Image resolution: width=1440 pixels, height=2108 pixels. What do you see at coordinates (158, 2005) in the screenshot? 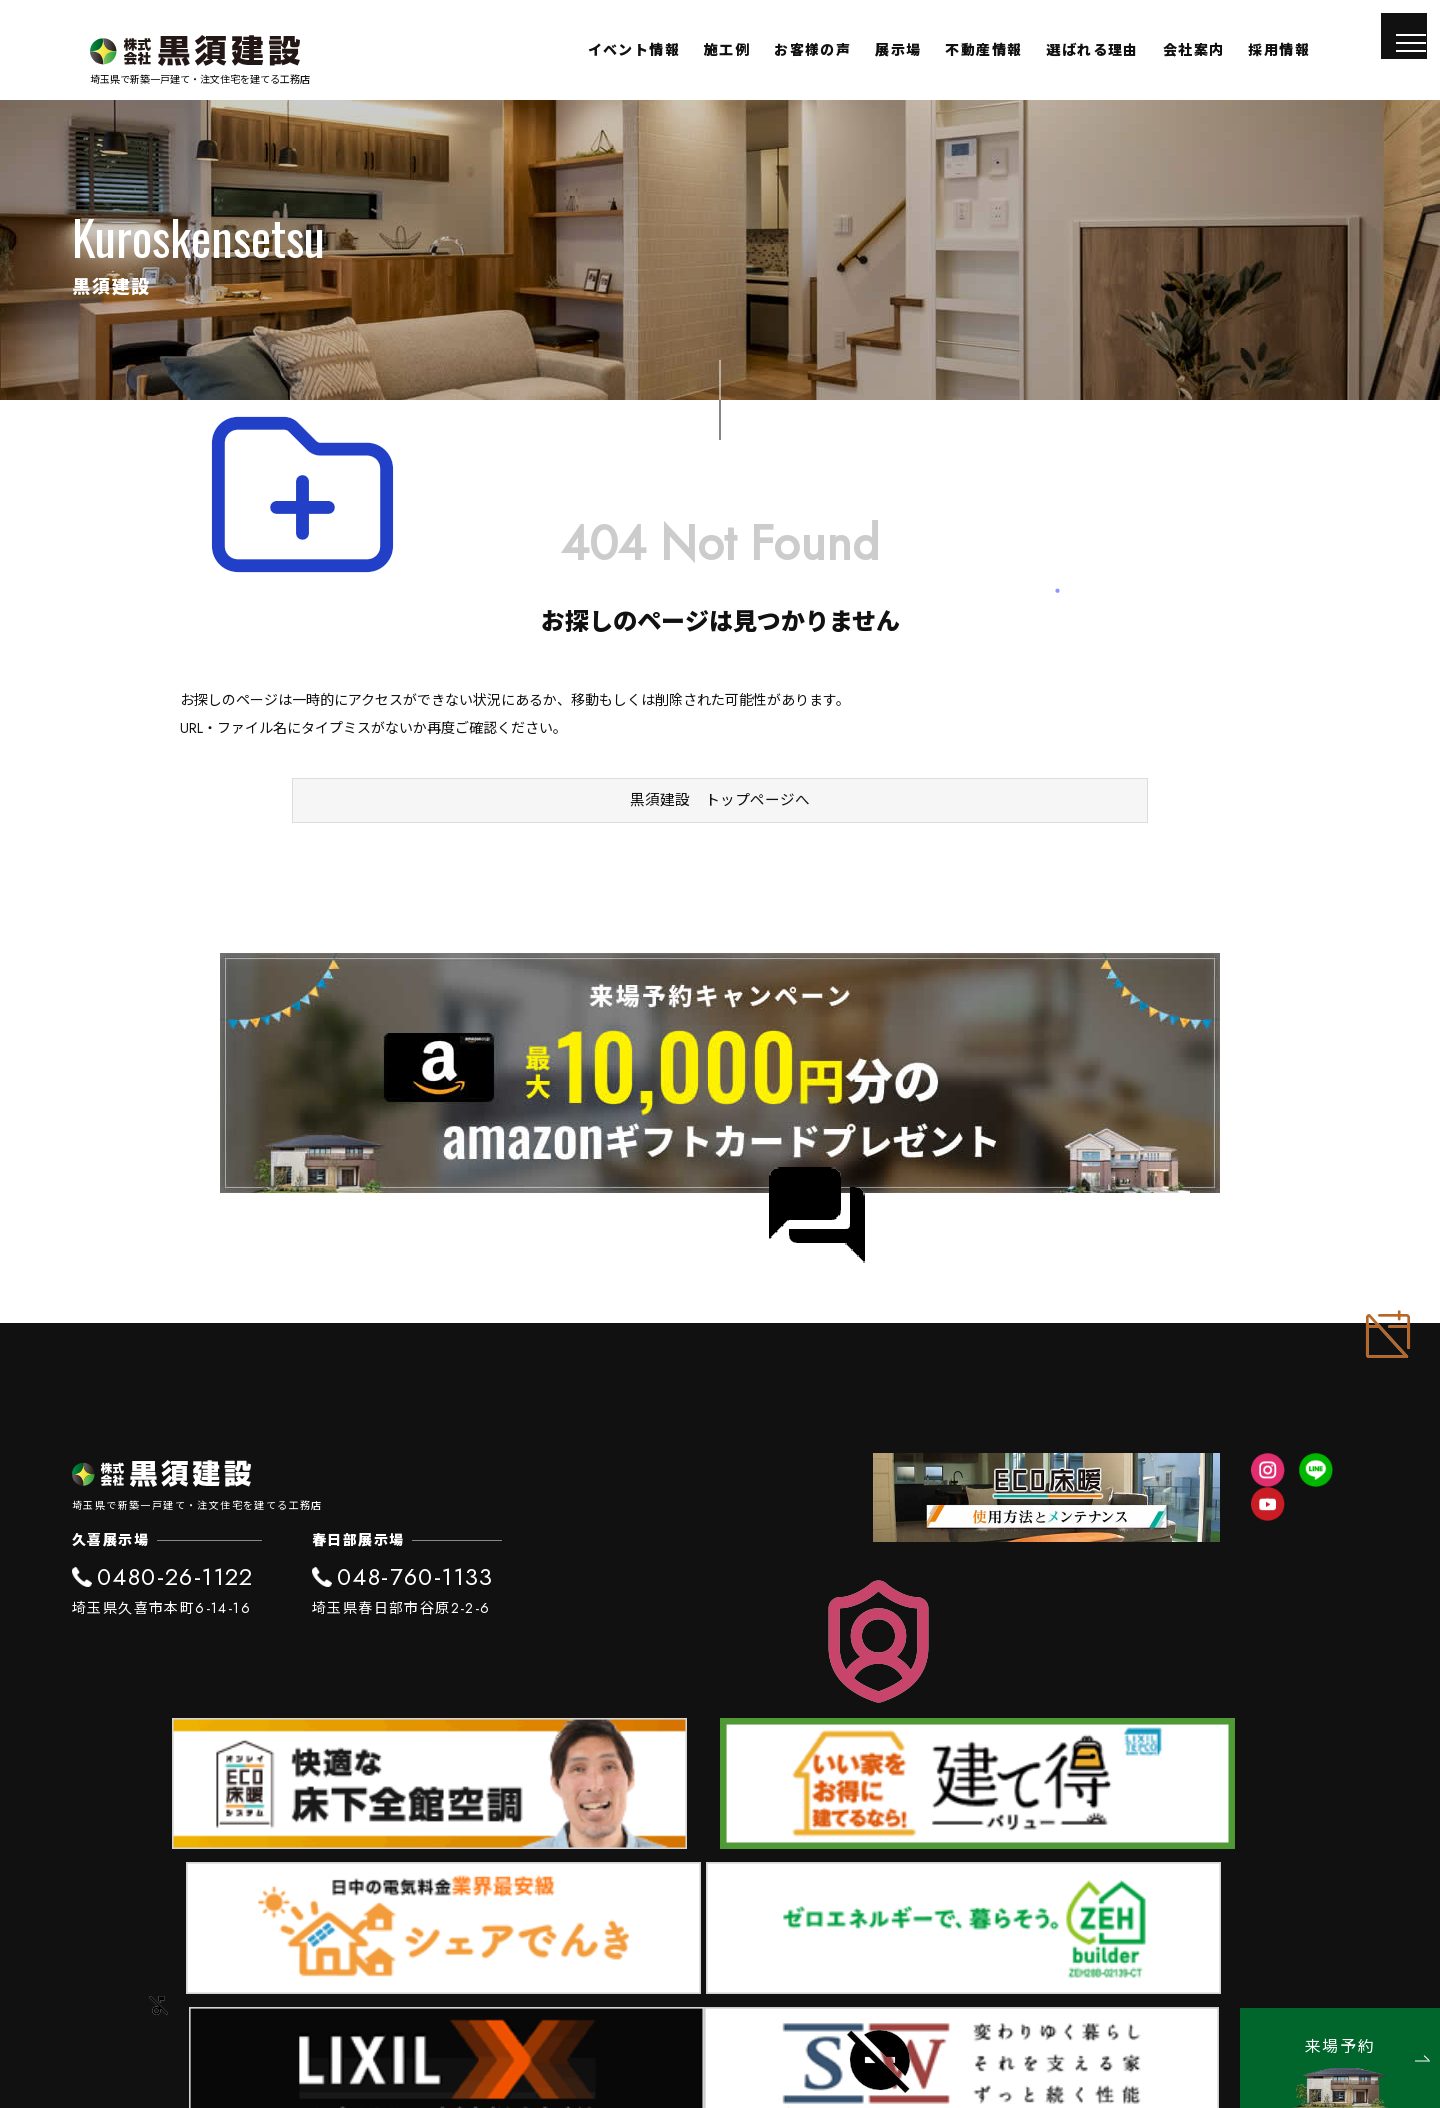
I see `mute or disable music playback` at bounding box center [158, 2005].